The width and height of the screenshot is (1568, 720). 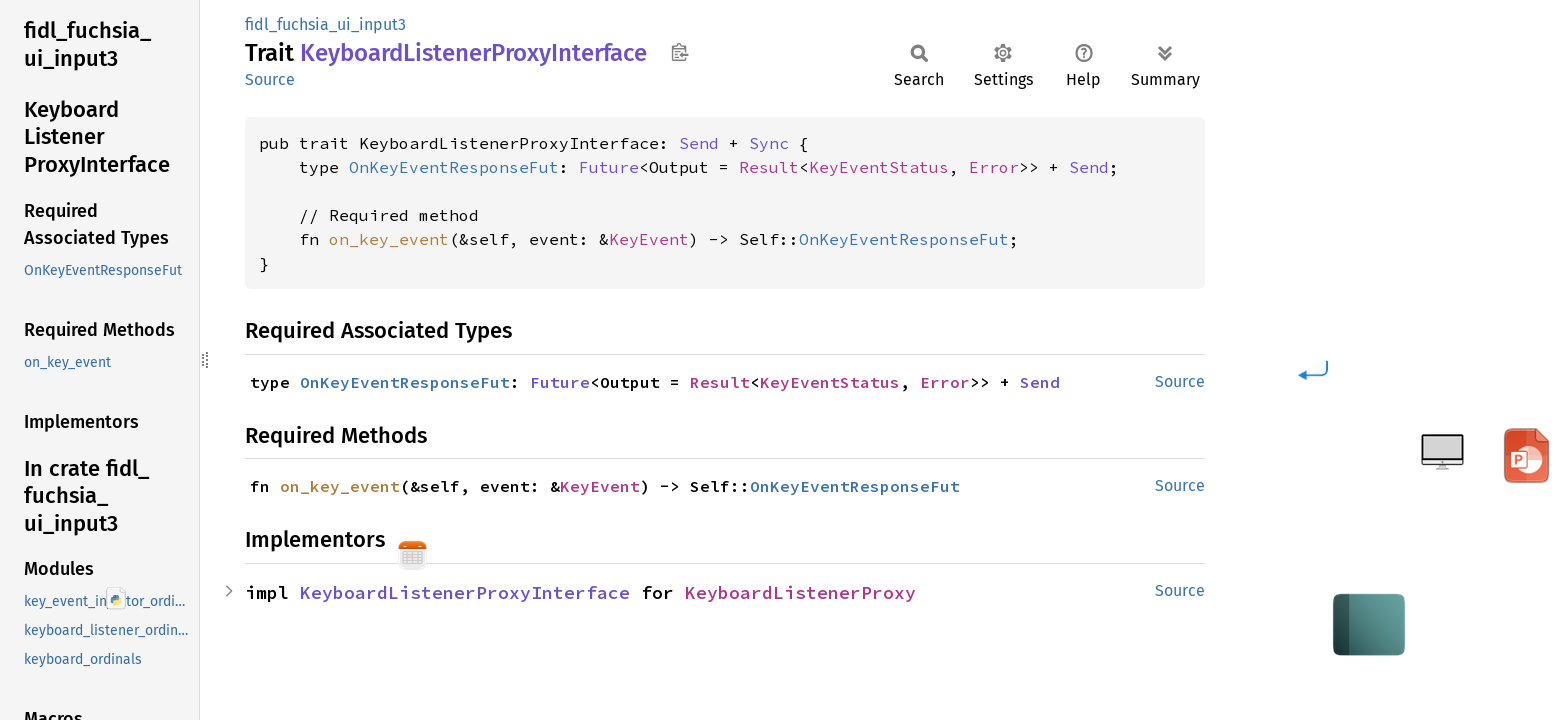 What do you see at coordinates (412, 555) in the screenshot?
I see `open calendar and tasks preferences` at bounding box center [412, 555].